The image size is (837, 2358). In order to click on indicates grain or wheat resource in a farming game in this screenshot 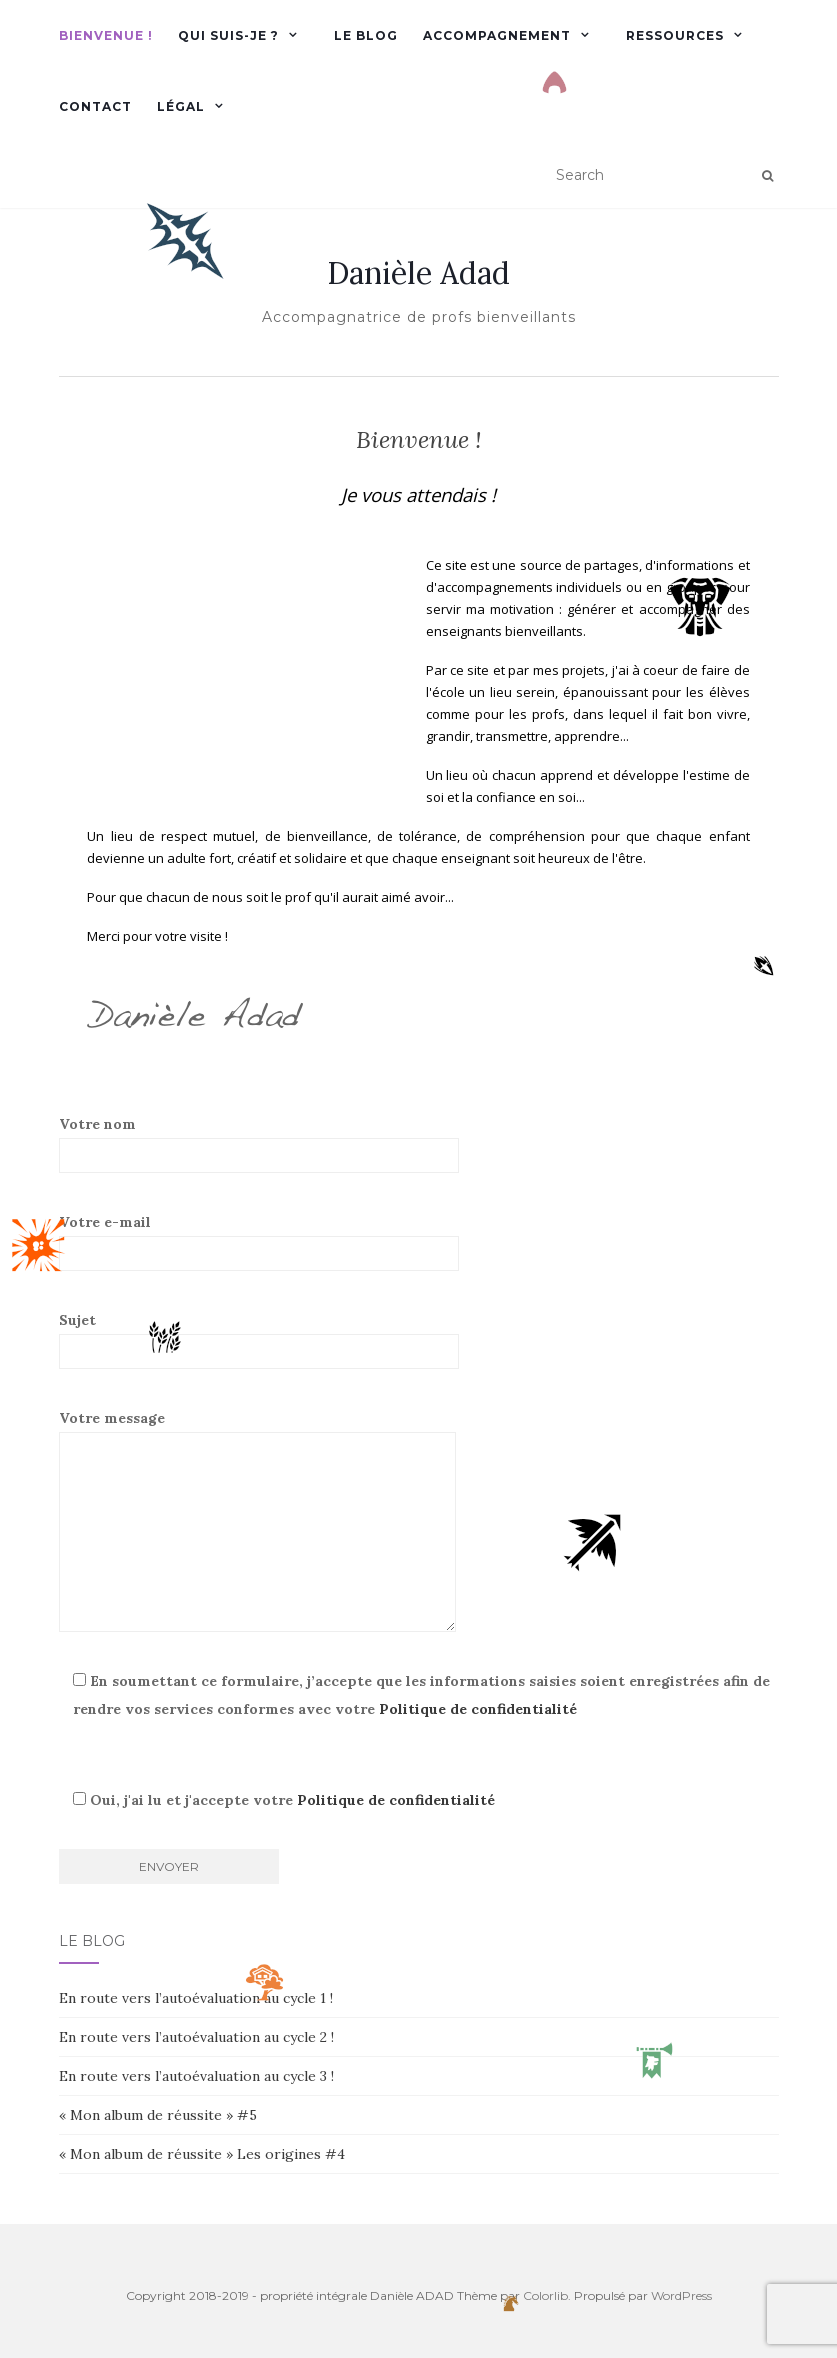, I will do `click(165, 1337)`.